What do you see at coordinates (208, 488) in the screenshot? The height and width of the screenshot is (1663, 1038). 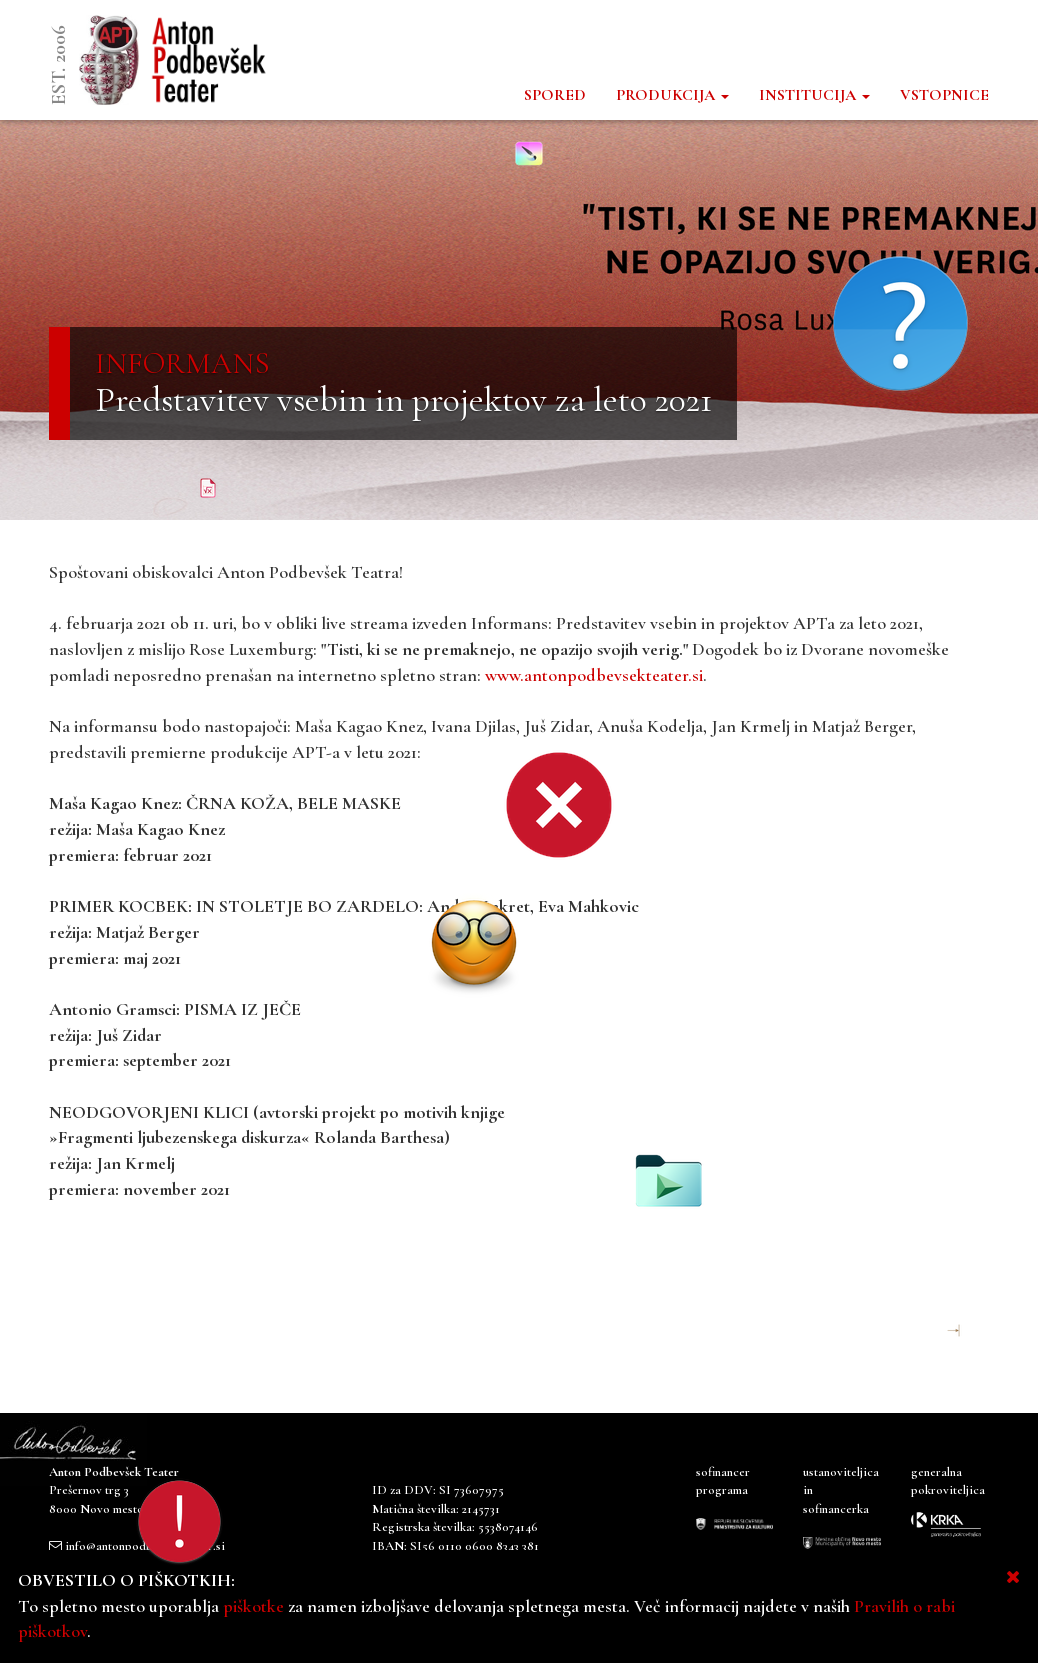 I see `libreoffice math formula document file` at bounding box center [208, 488].